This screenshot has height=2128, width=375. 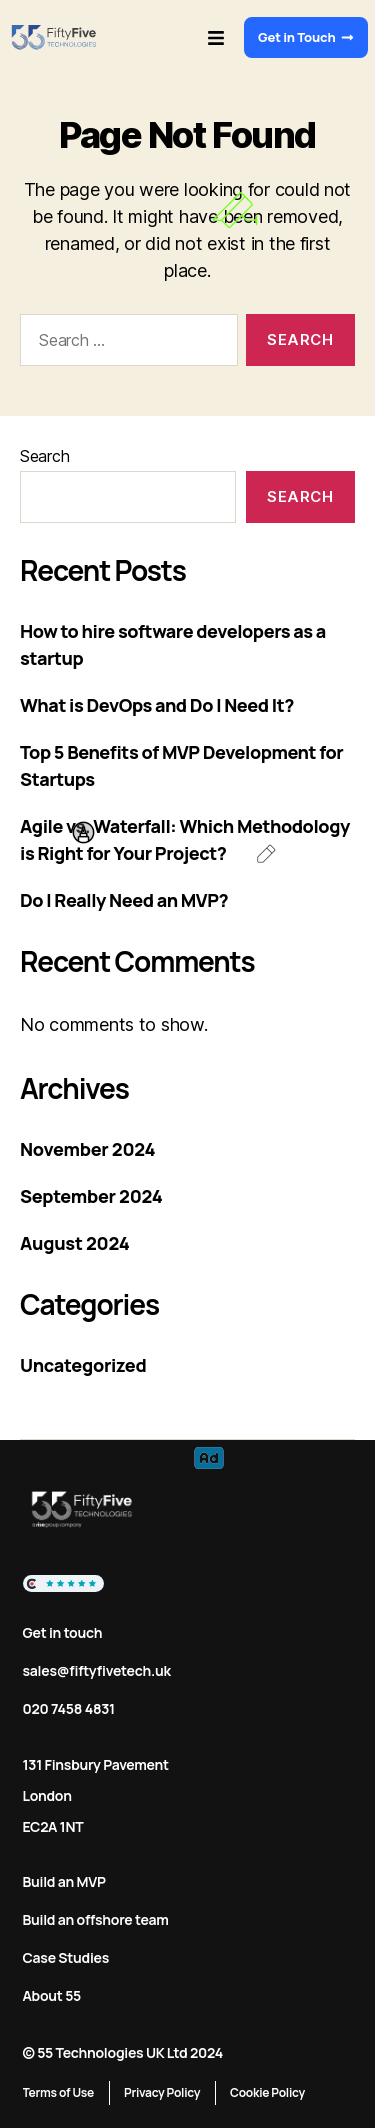 What do you see at coordinates (209, 1458) in the screenshot?
I see `indicates an advertisement or sponsored content` at bounding box center [209, 1458].